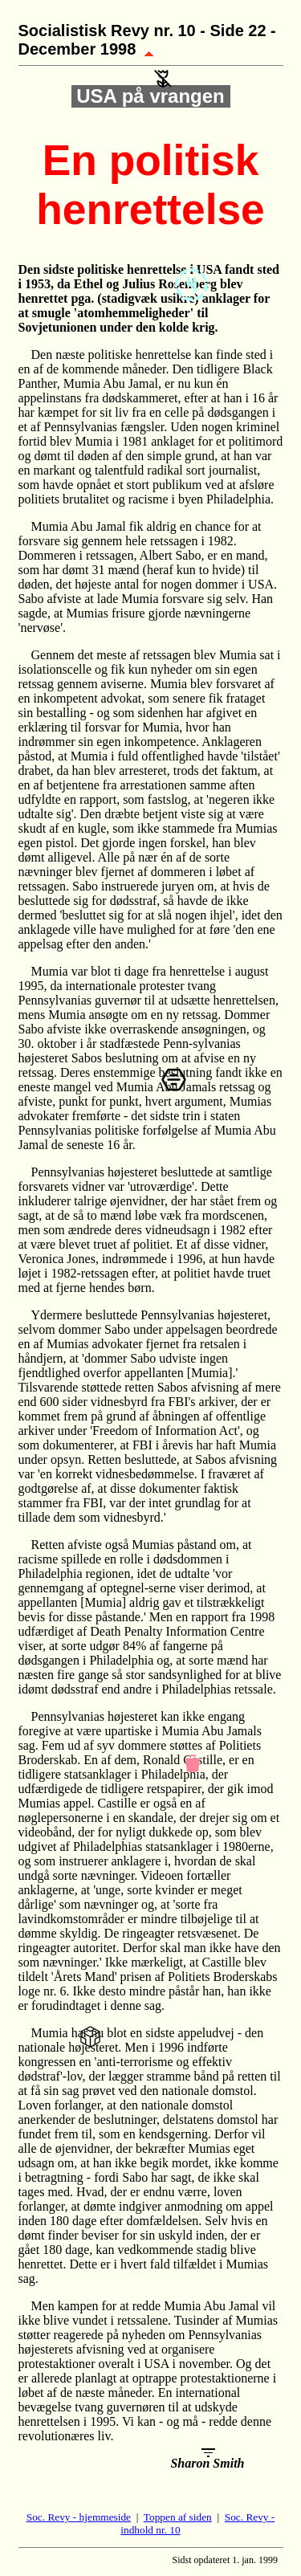 The height and width of the screenshot is (2576, 301). What do you see at coordinates (193, 1763) in the screenshot?
I see `delete selected item` at bounding box center [193, 1763].